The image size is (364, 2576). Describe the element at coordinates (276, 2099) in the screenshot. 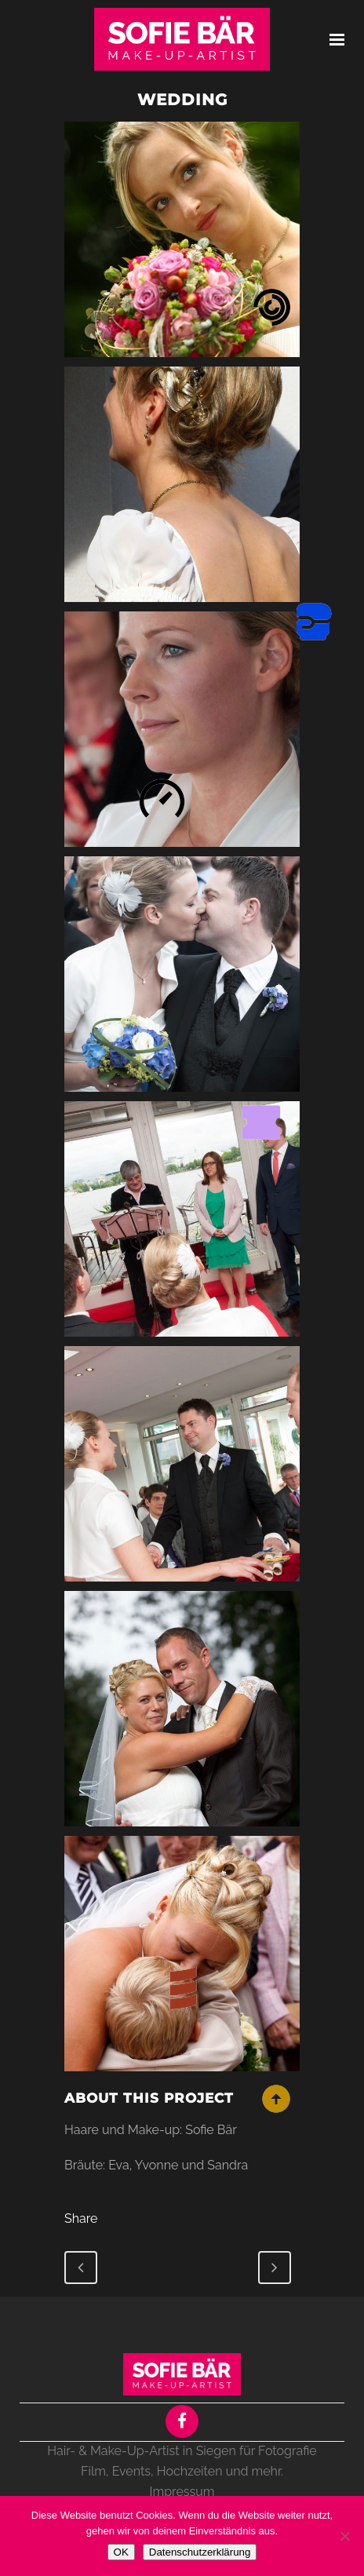

I see `upload a file or content` at that location.